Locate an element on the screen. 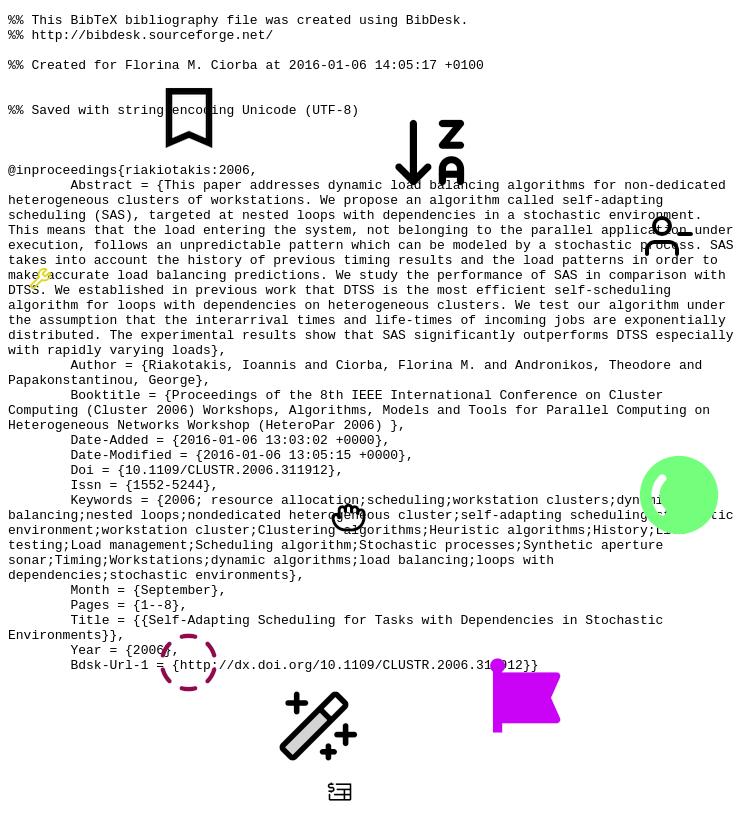  indicates loading or processing in progress is located at coordinates (188, 662).